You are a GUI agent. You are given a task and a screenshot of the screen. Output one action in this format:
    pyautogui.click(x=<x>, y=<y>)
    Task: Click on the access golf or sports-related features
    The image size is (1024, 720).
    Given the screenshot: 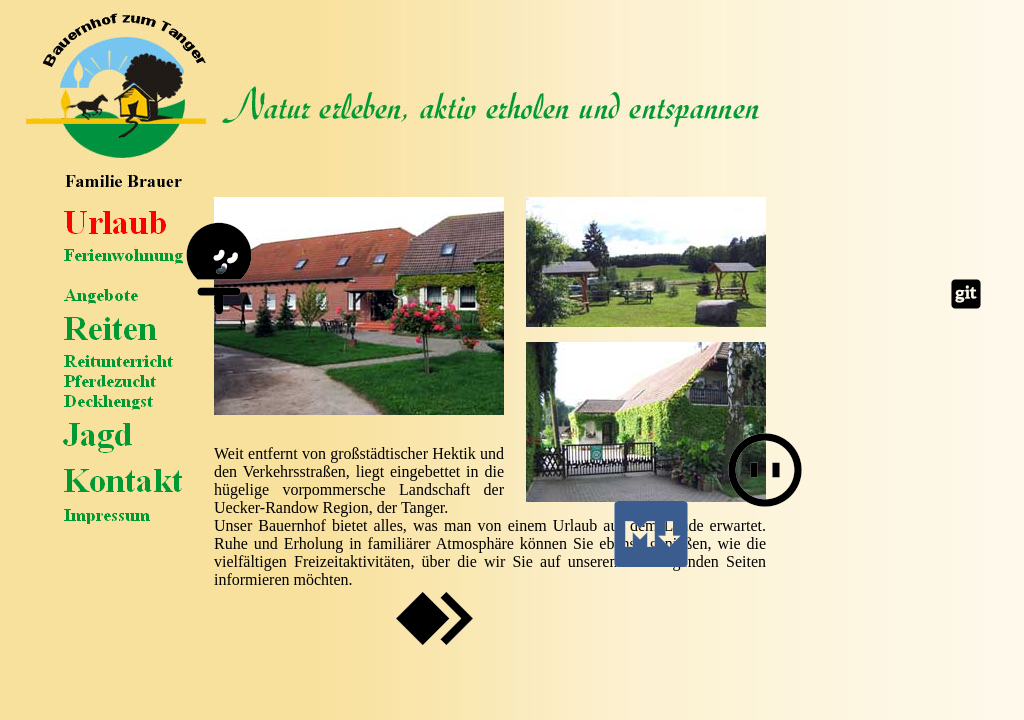 What is the action you would take?
    pyautogui.click(x=219, y=266)
    